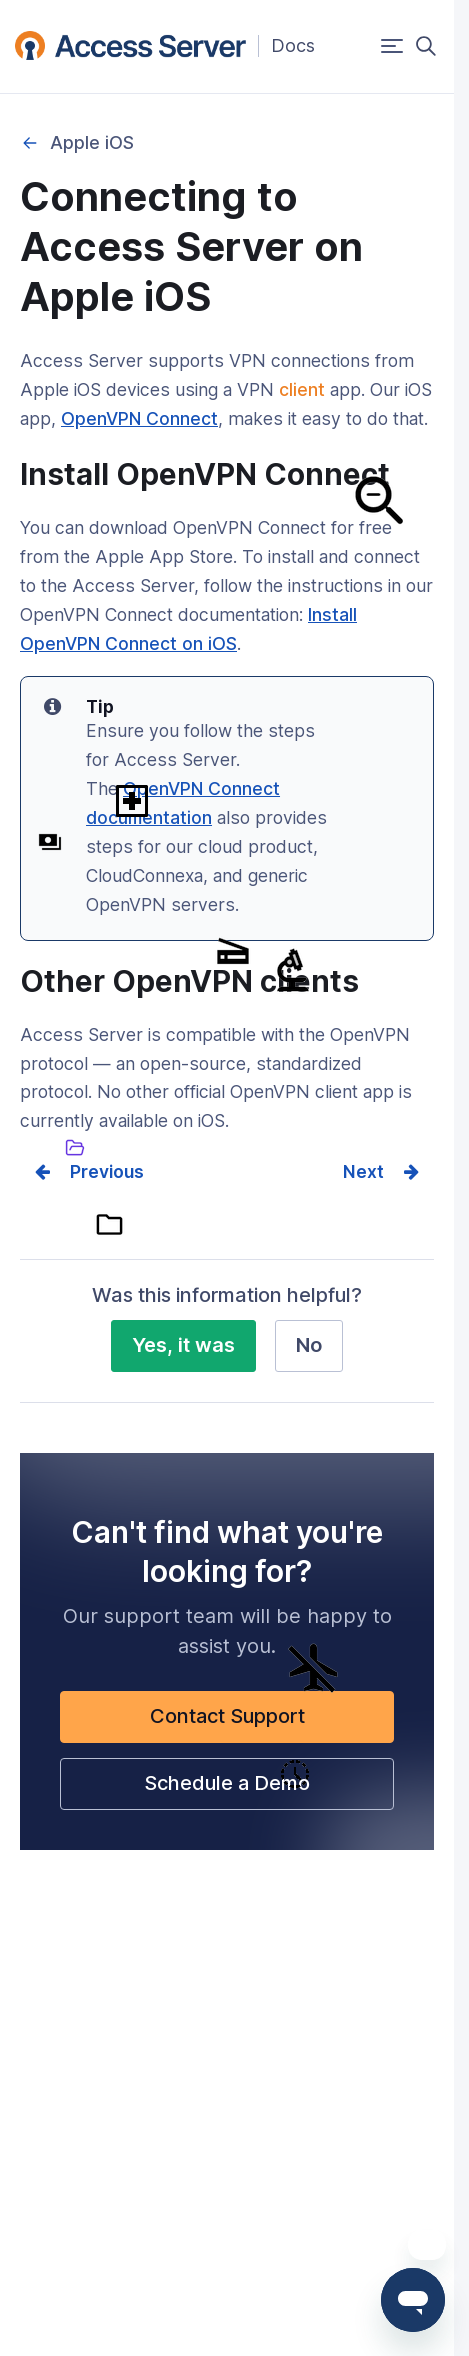 This screenshot has height=2356, width=469. I want to click on scan a document or image, so click(233, 950).